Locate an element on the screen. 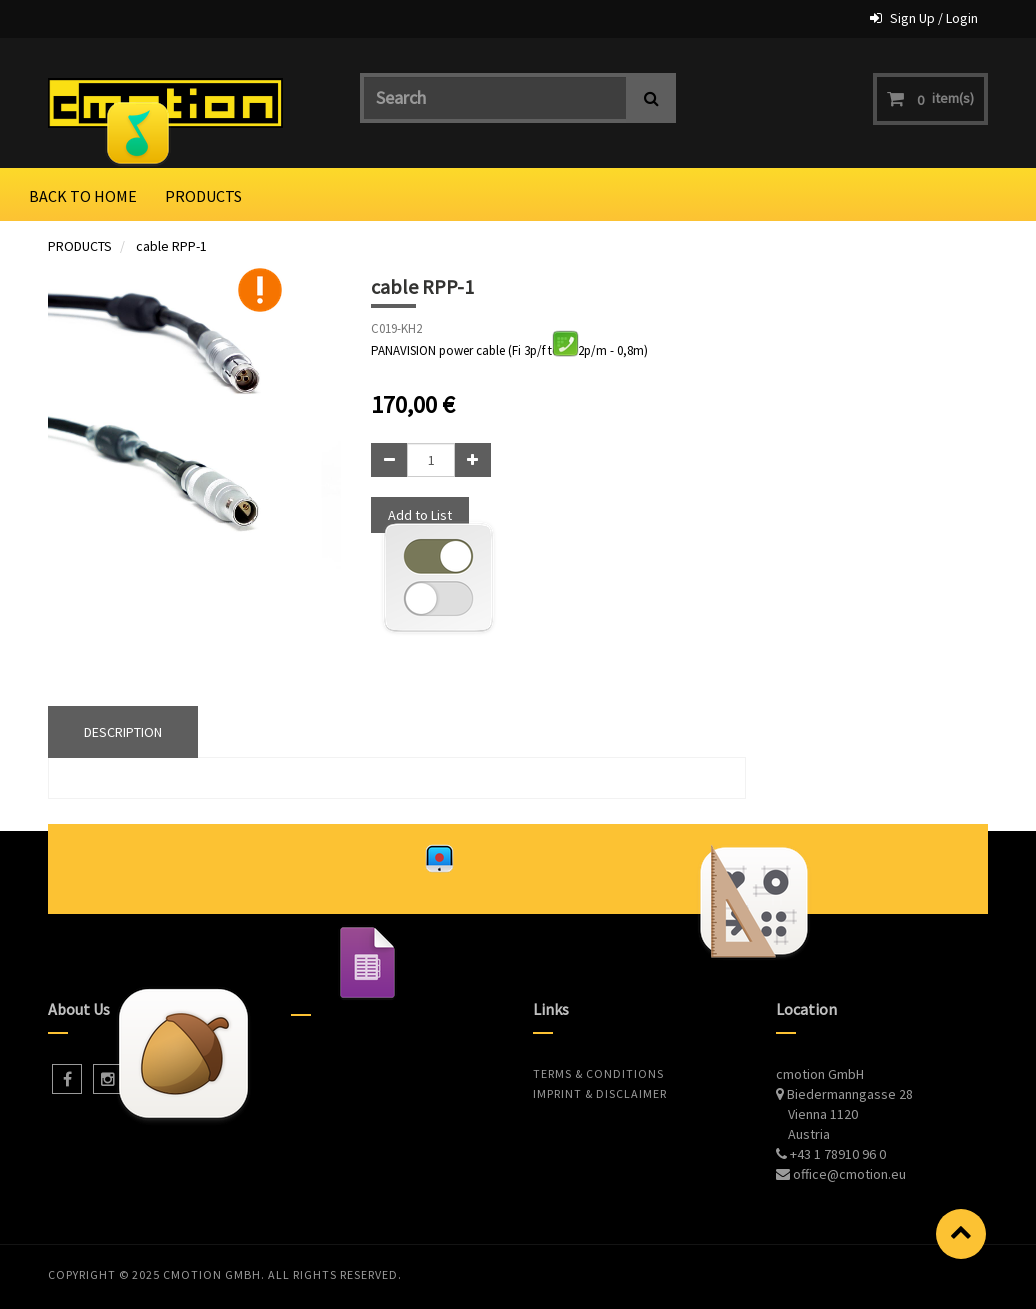  open QQ Music app is located at coordinates (138, 133).